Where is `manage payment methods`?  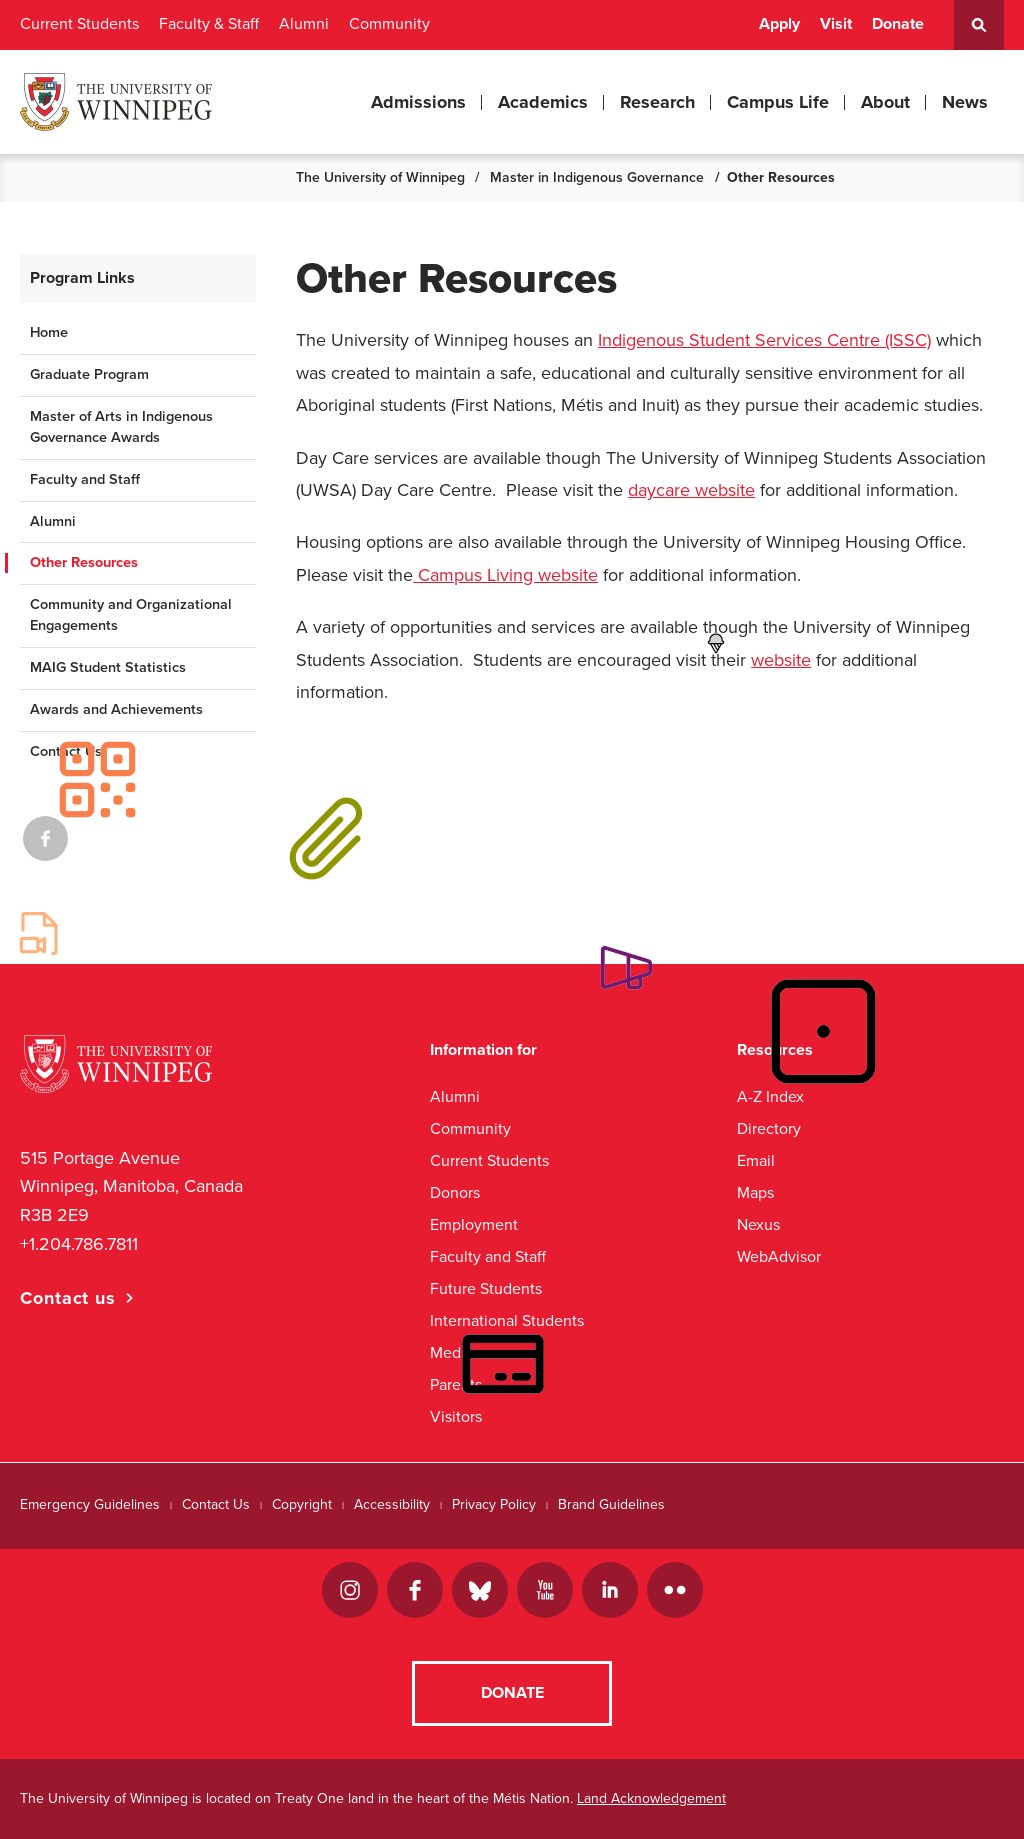
manage payment methods is located at coordinates (503, 1364).